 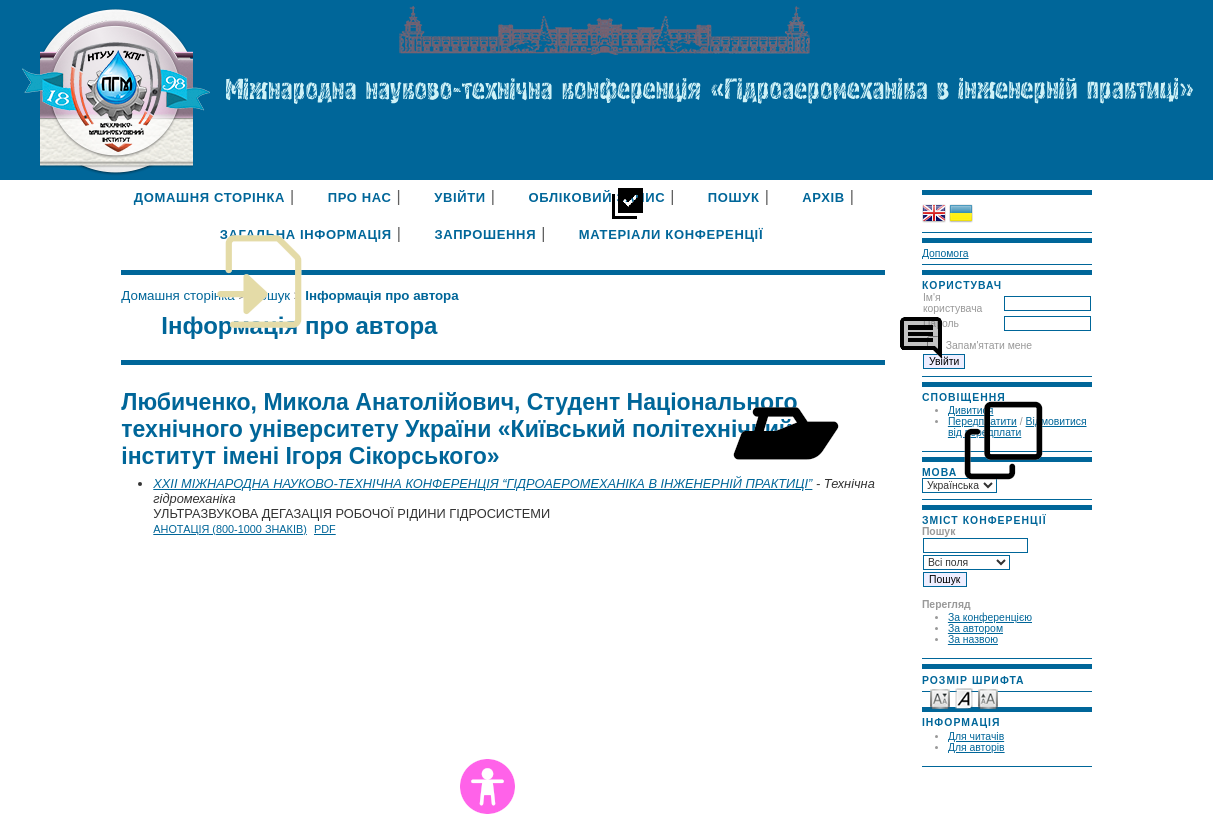 What do you see at coordinates (627, 203) in the screenshot?
I see `item successfully added to library` at bounding box center [627, 203].